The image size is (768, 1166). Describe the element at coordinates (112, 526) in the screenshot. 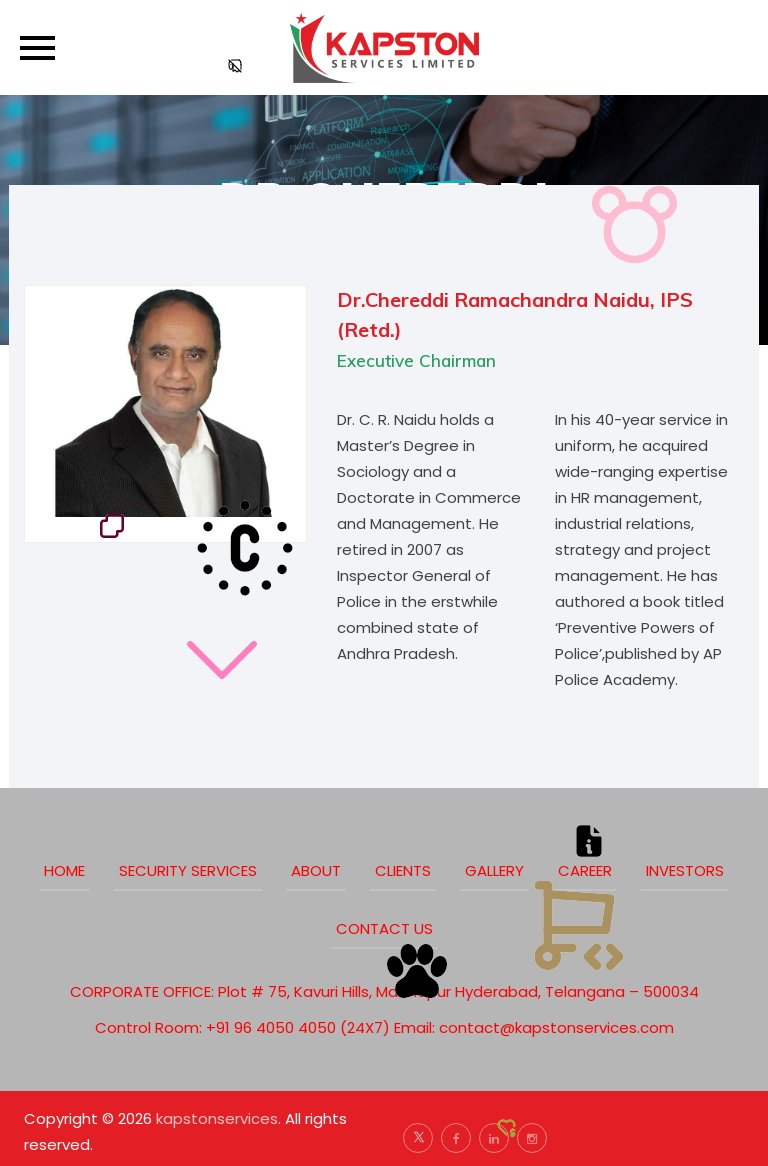

I see `combine or merge selected layers` at that location.